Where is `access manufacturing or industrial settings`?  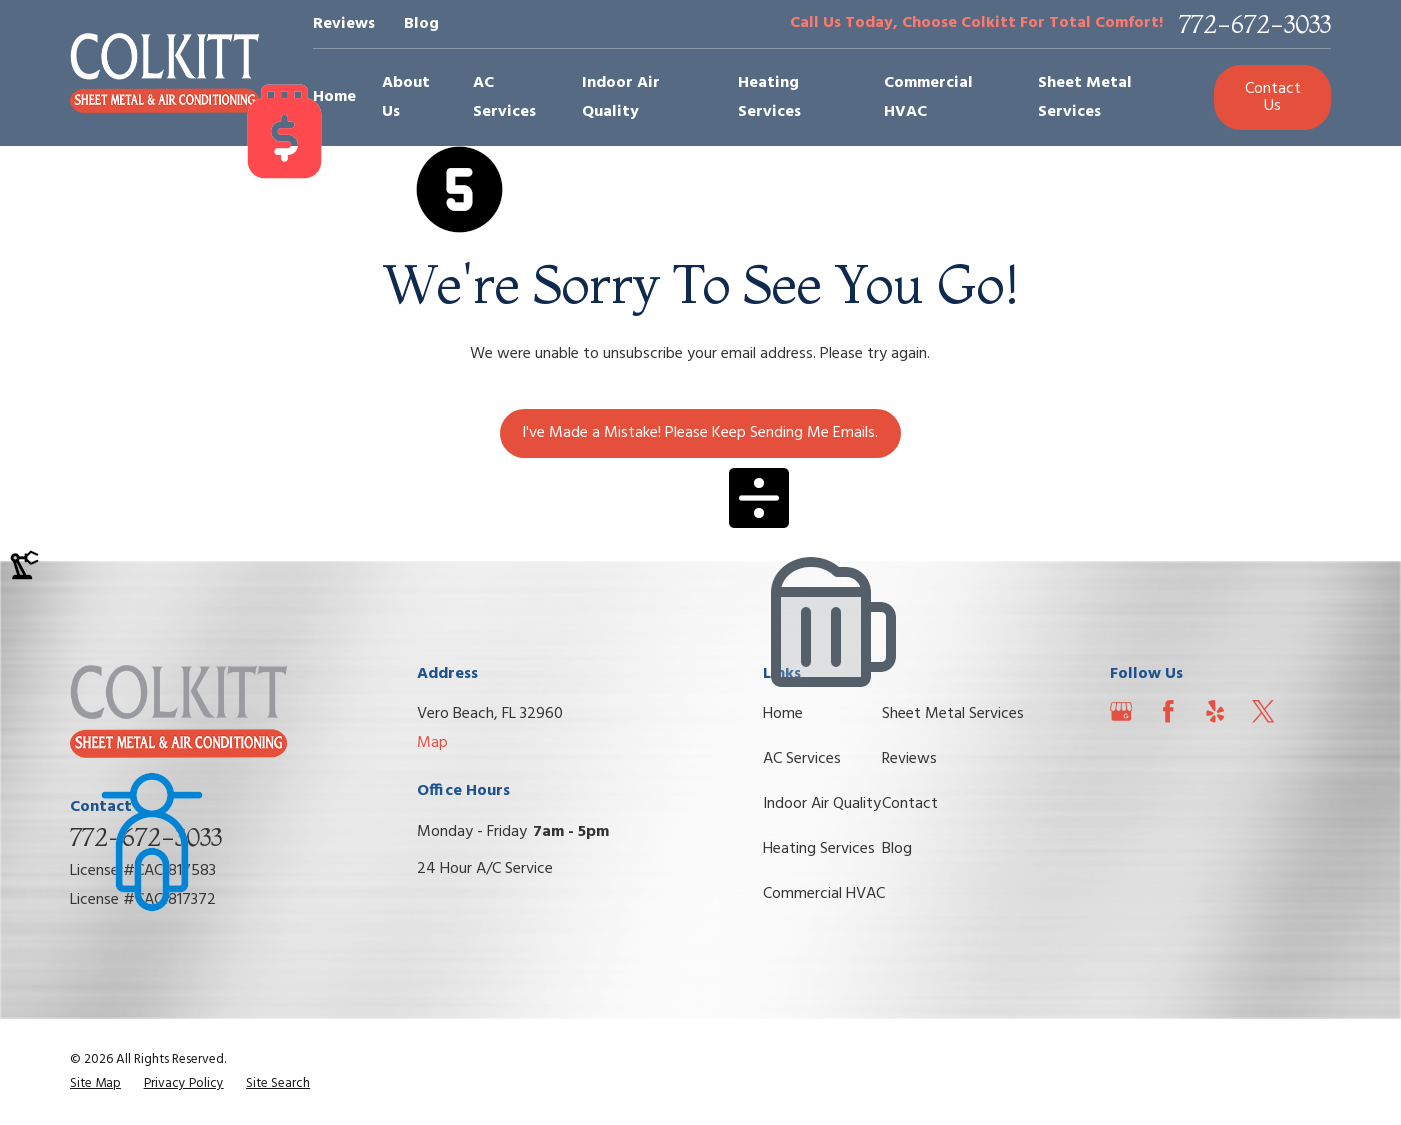 access manufacturing or industrial settings is located at coordinates (24, 565).